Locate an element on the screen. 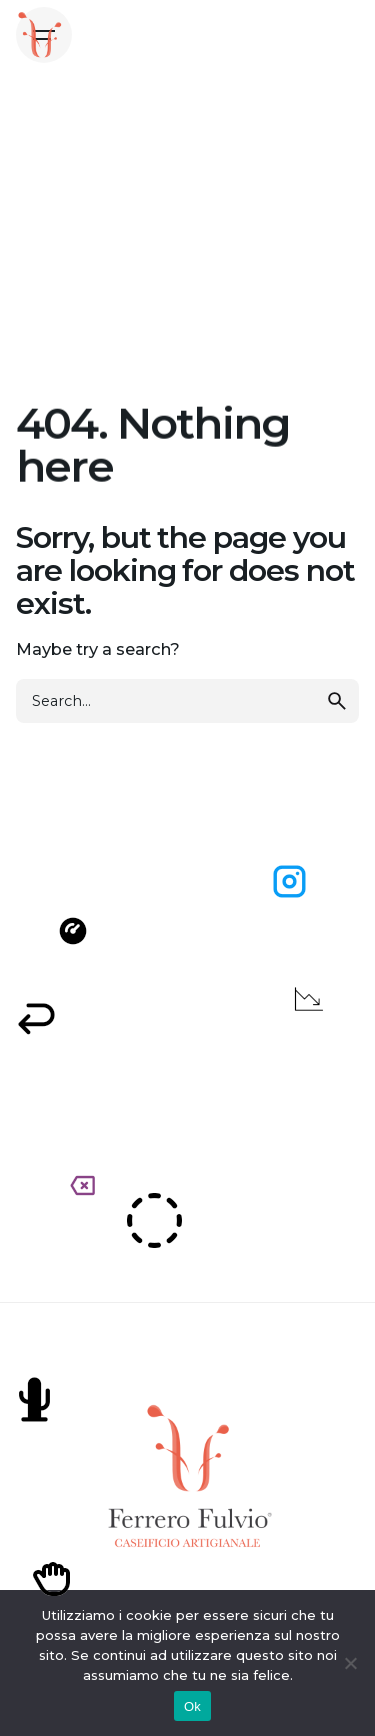  open Instagram app is located at coordinates (289, 881).